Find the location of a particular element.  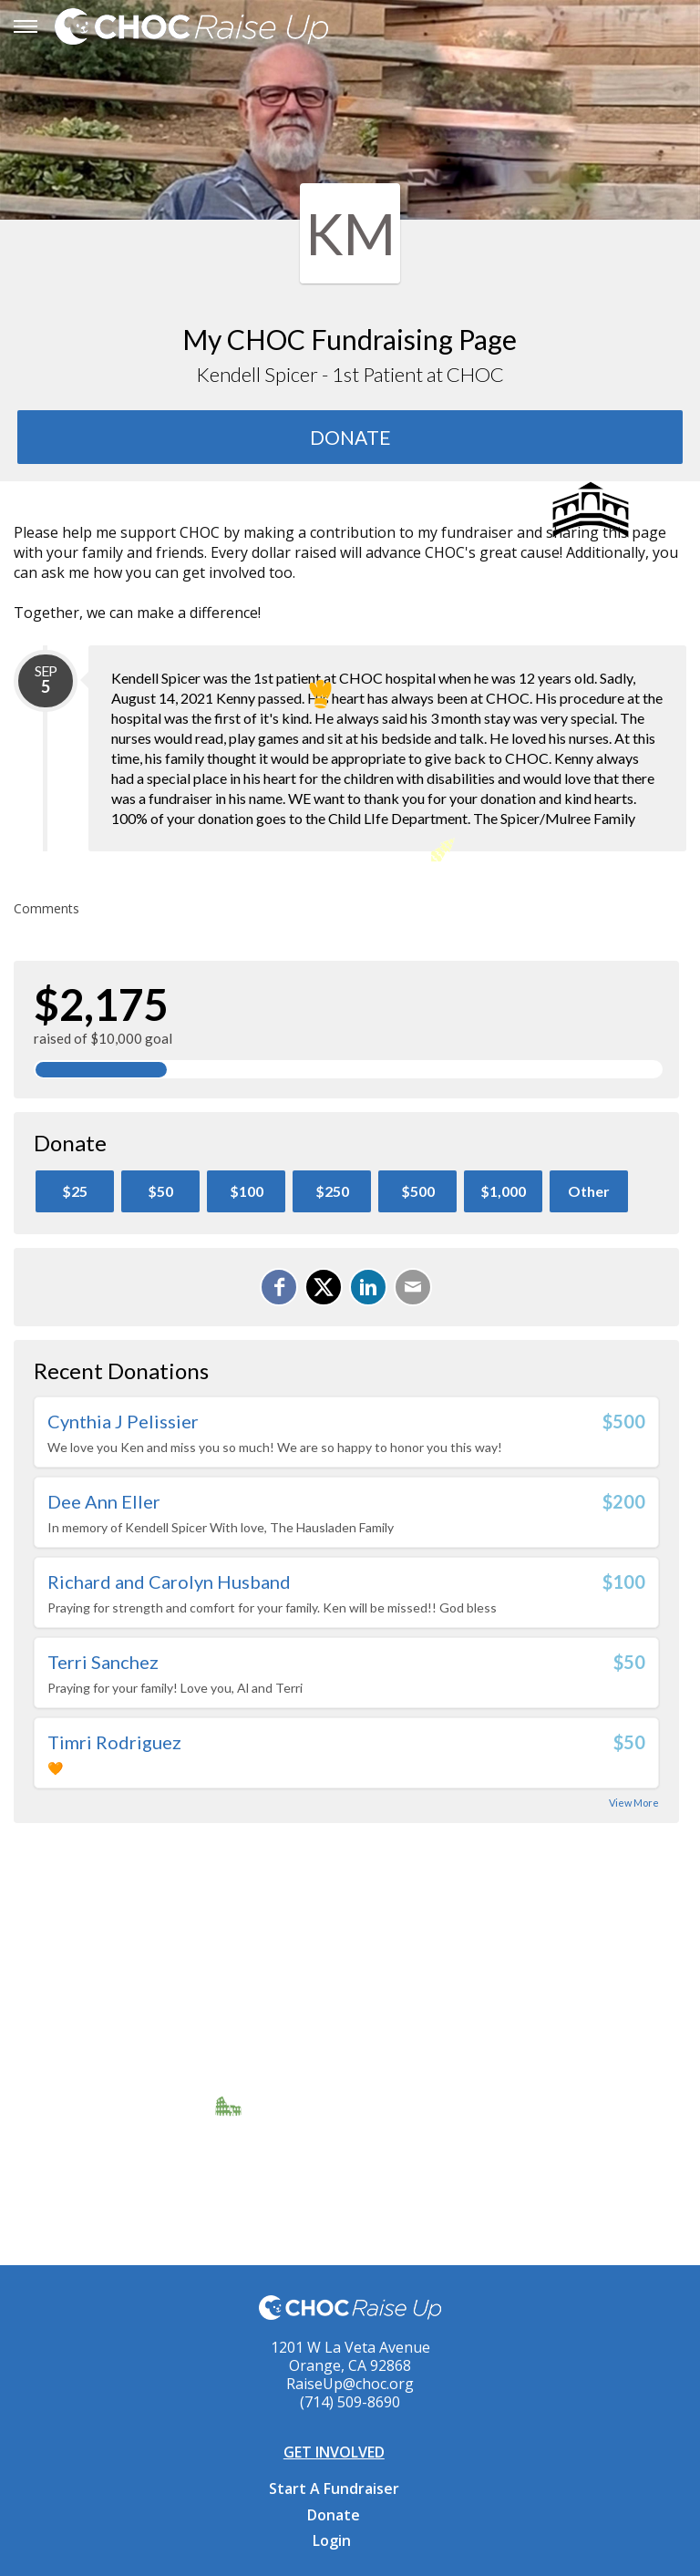

explore Venice or Italian landmarks is located at coordinates (591, 517).